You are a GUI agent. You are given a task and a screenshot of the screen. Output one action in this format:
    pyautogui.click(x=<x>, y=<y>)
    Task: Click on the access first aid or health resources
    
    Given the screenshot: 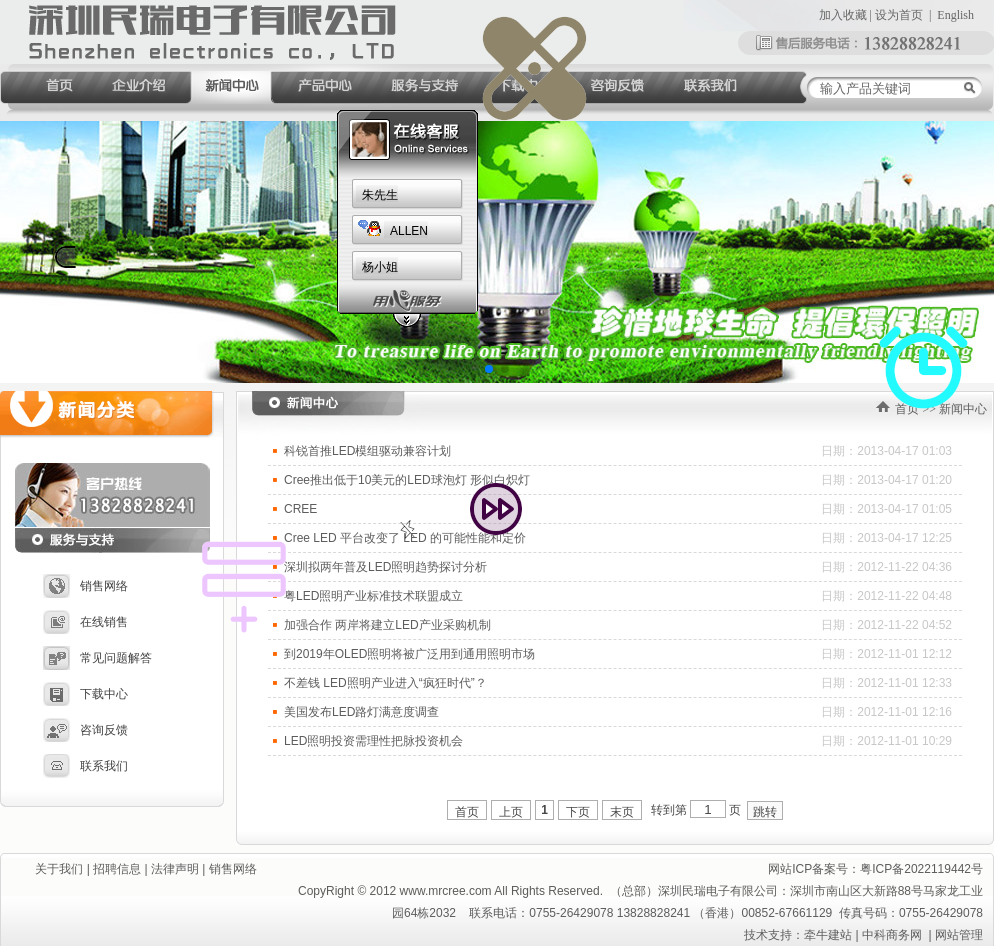 What is the action you would take?
    pyautogui.click(x=534, y=68)
    